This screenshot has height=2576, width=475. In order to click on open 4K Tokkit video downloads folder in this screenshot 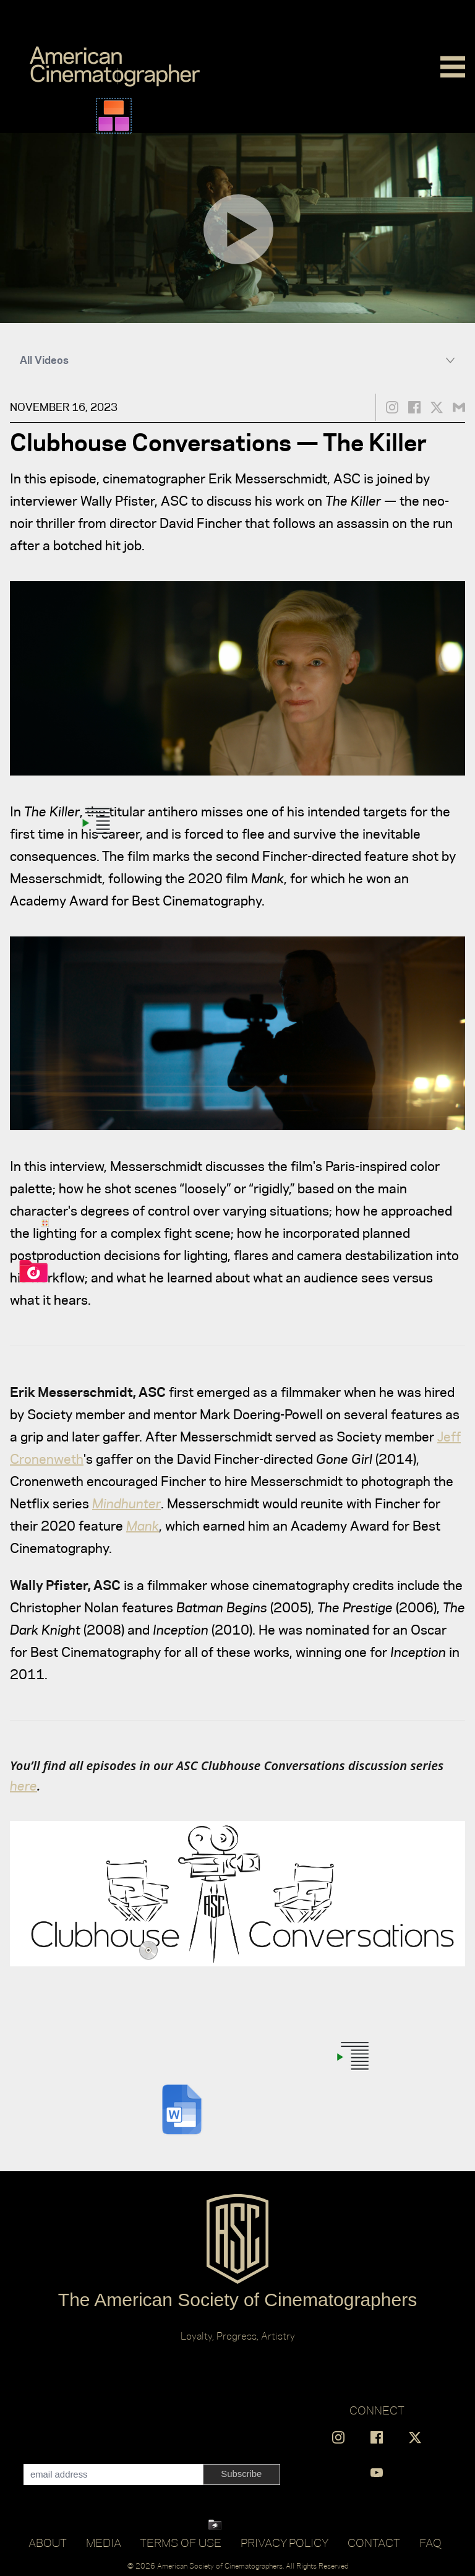, I will do `click(33, 1272)`.